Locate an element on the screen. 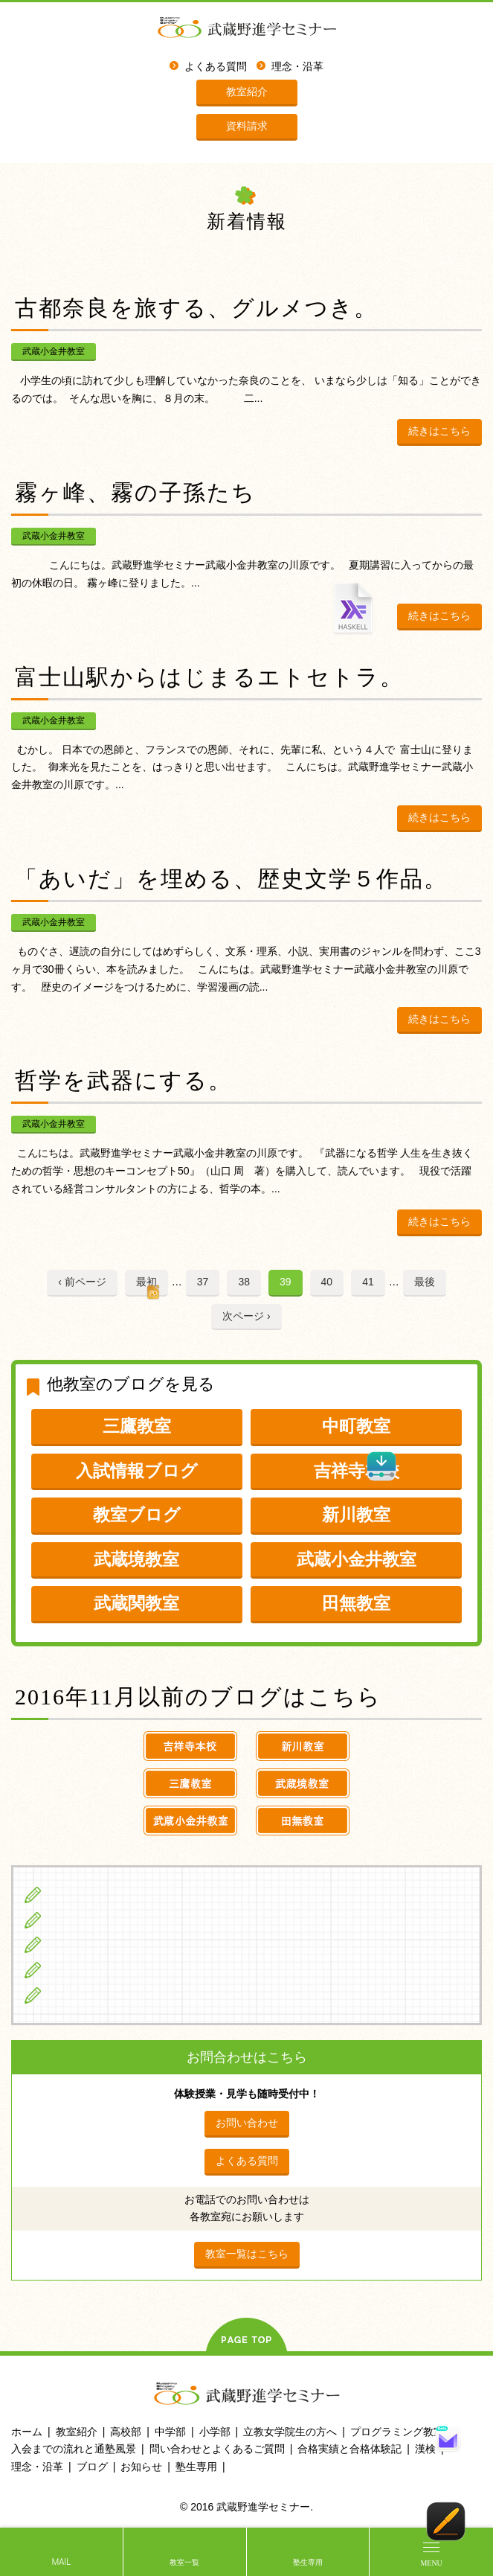  open pages document editor is located at coordinates (445, 2521).